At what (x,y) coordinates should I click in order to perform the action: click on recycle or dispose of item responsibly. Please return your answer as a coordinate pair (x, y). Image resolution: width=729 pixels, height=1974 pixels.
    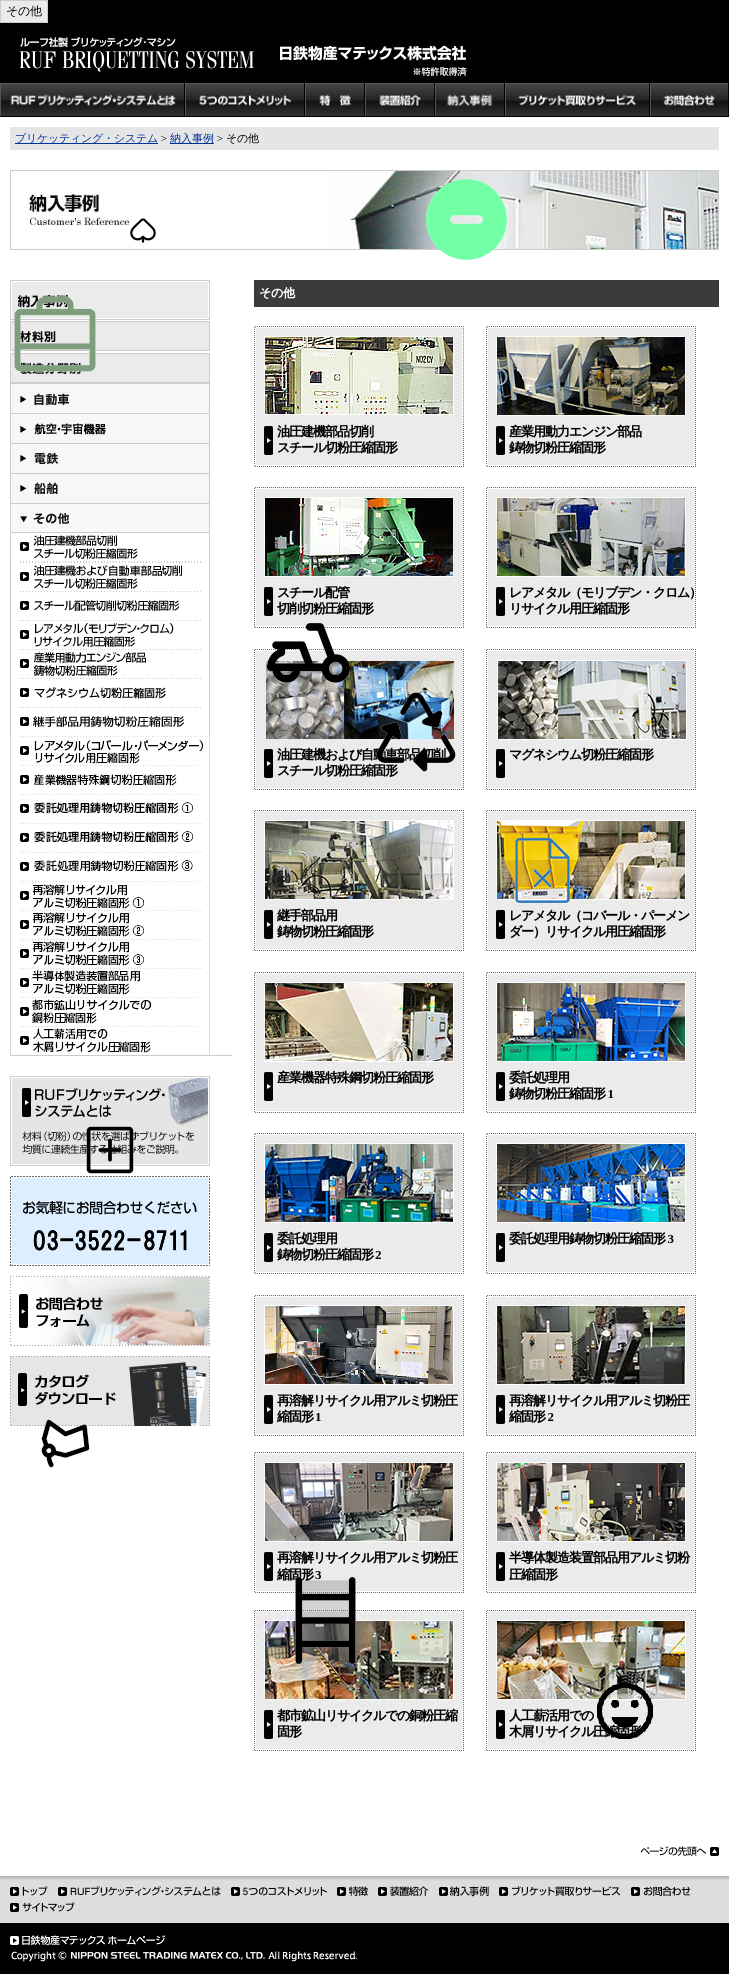
    Looking at the image, I should click on (416, 732).